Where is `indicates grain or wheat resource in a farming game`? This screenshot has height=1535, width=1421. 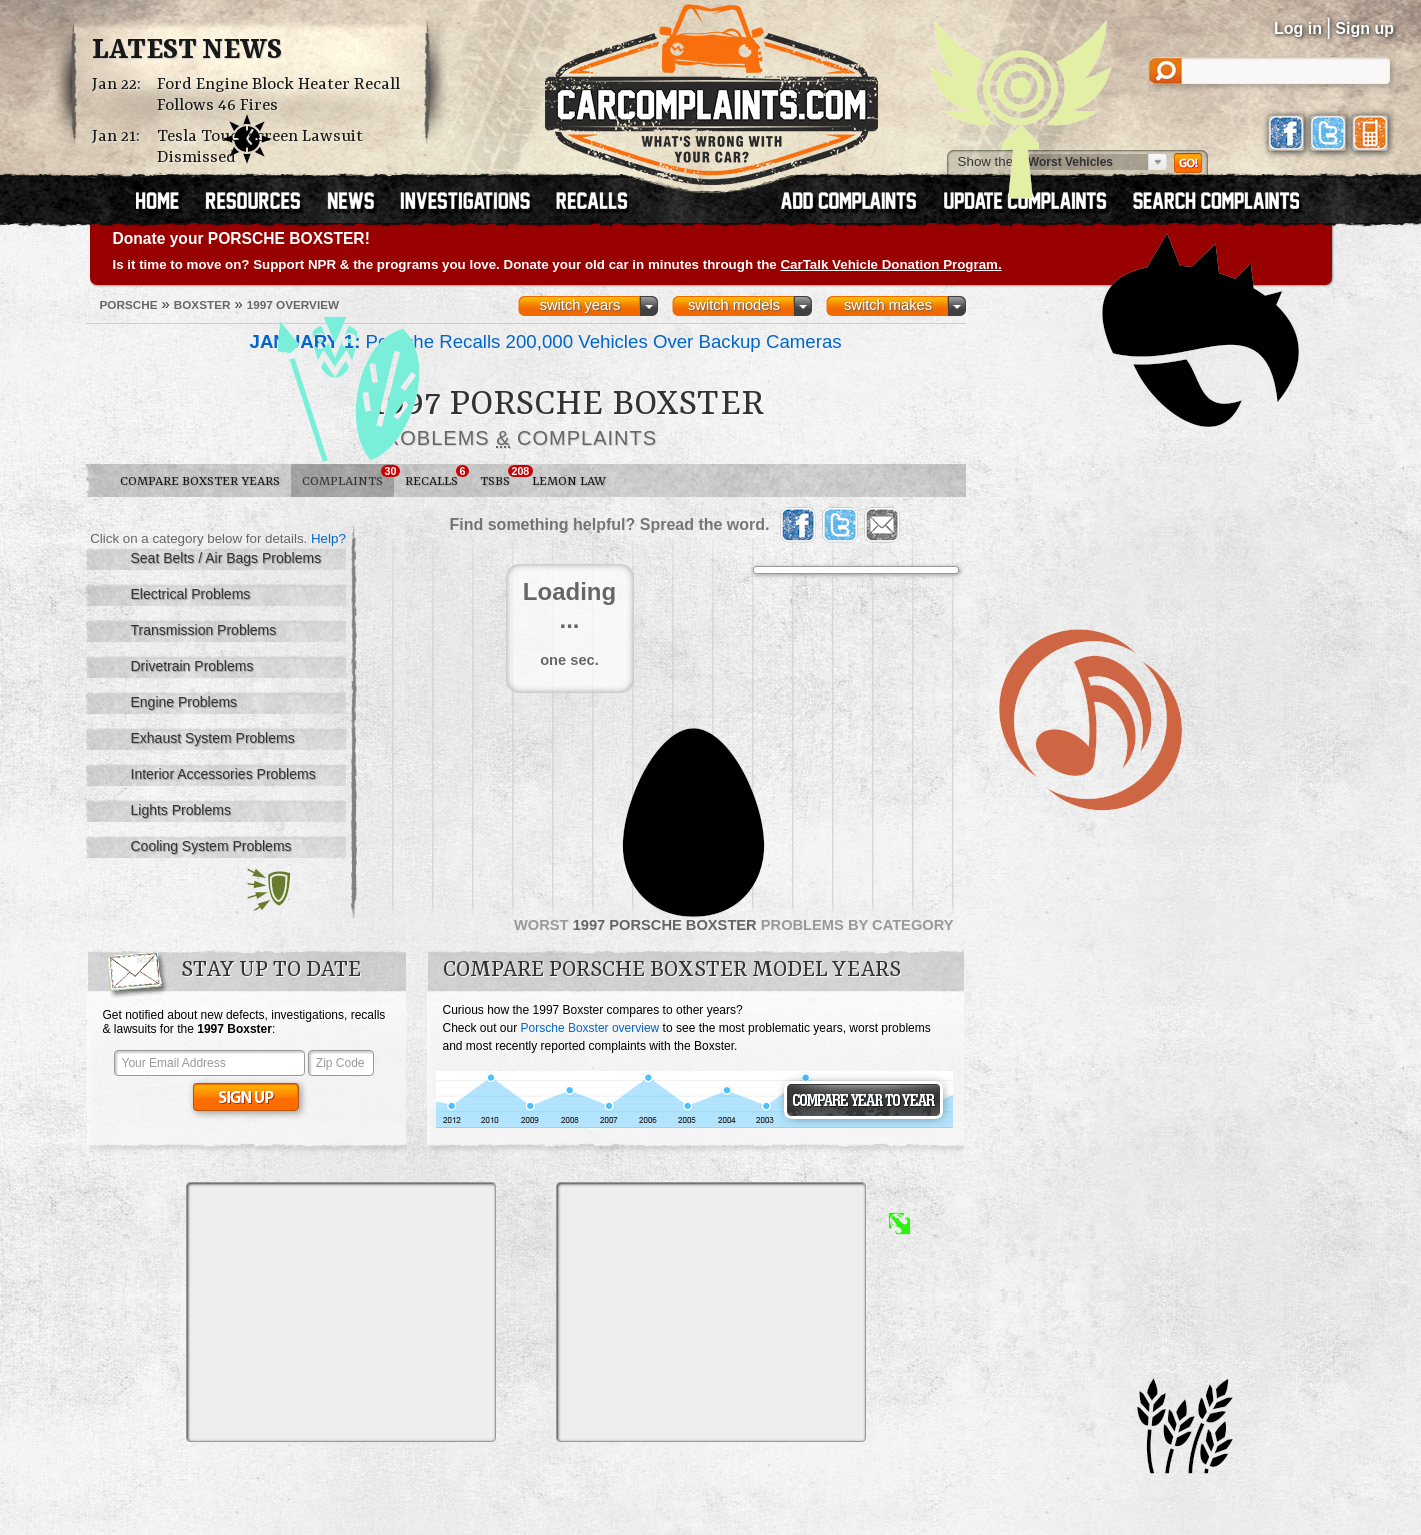
indicates grain or wheat resource in a farming game is located at coordinates (1185, 1426).